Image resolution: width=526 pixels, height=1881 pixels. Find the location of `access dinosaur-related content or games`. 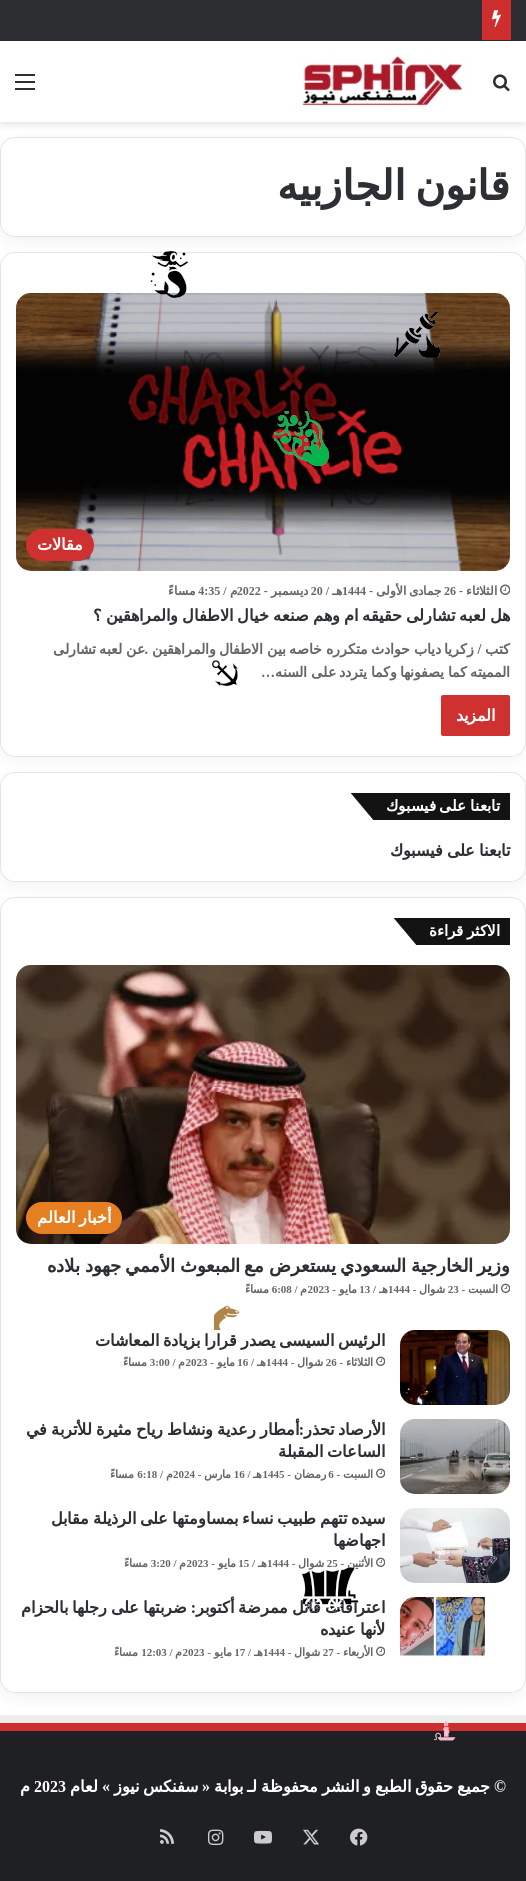

access dinosaur-related content or games is located at coordinates (227, 1317).